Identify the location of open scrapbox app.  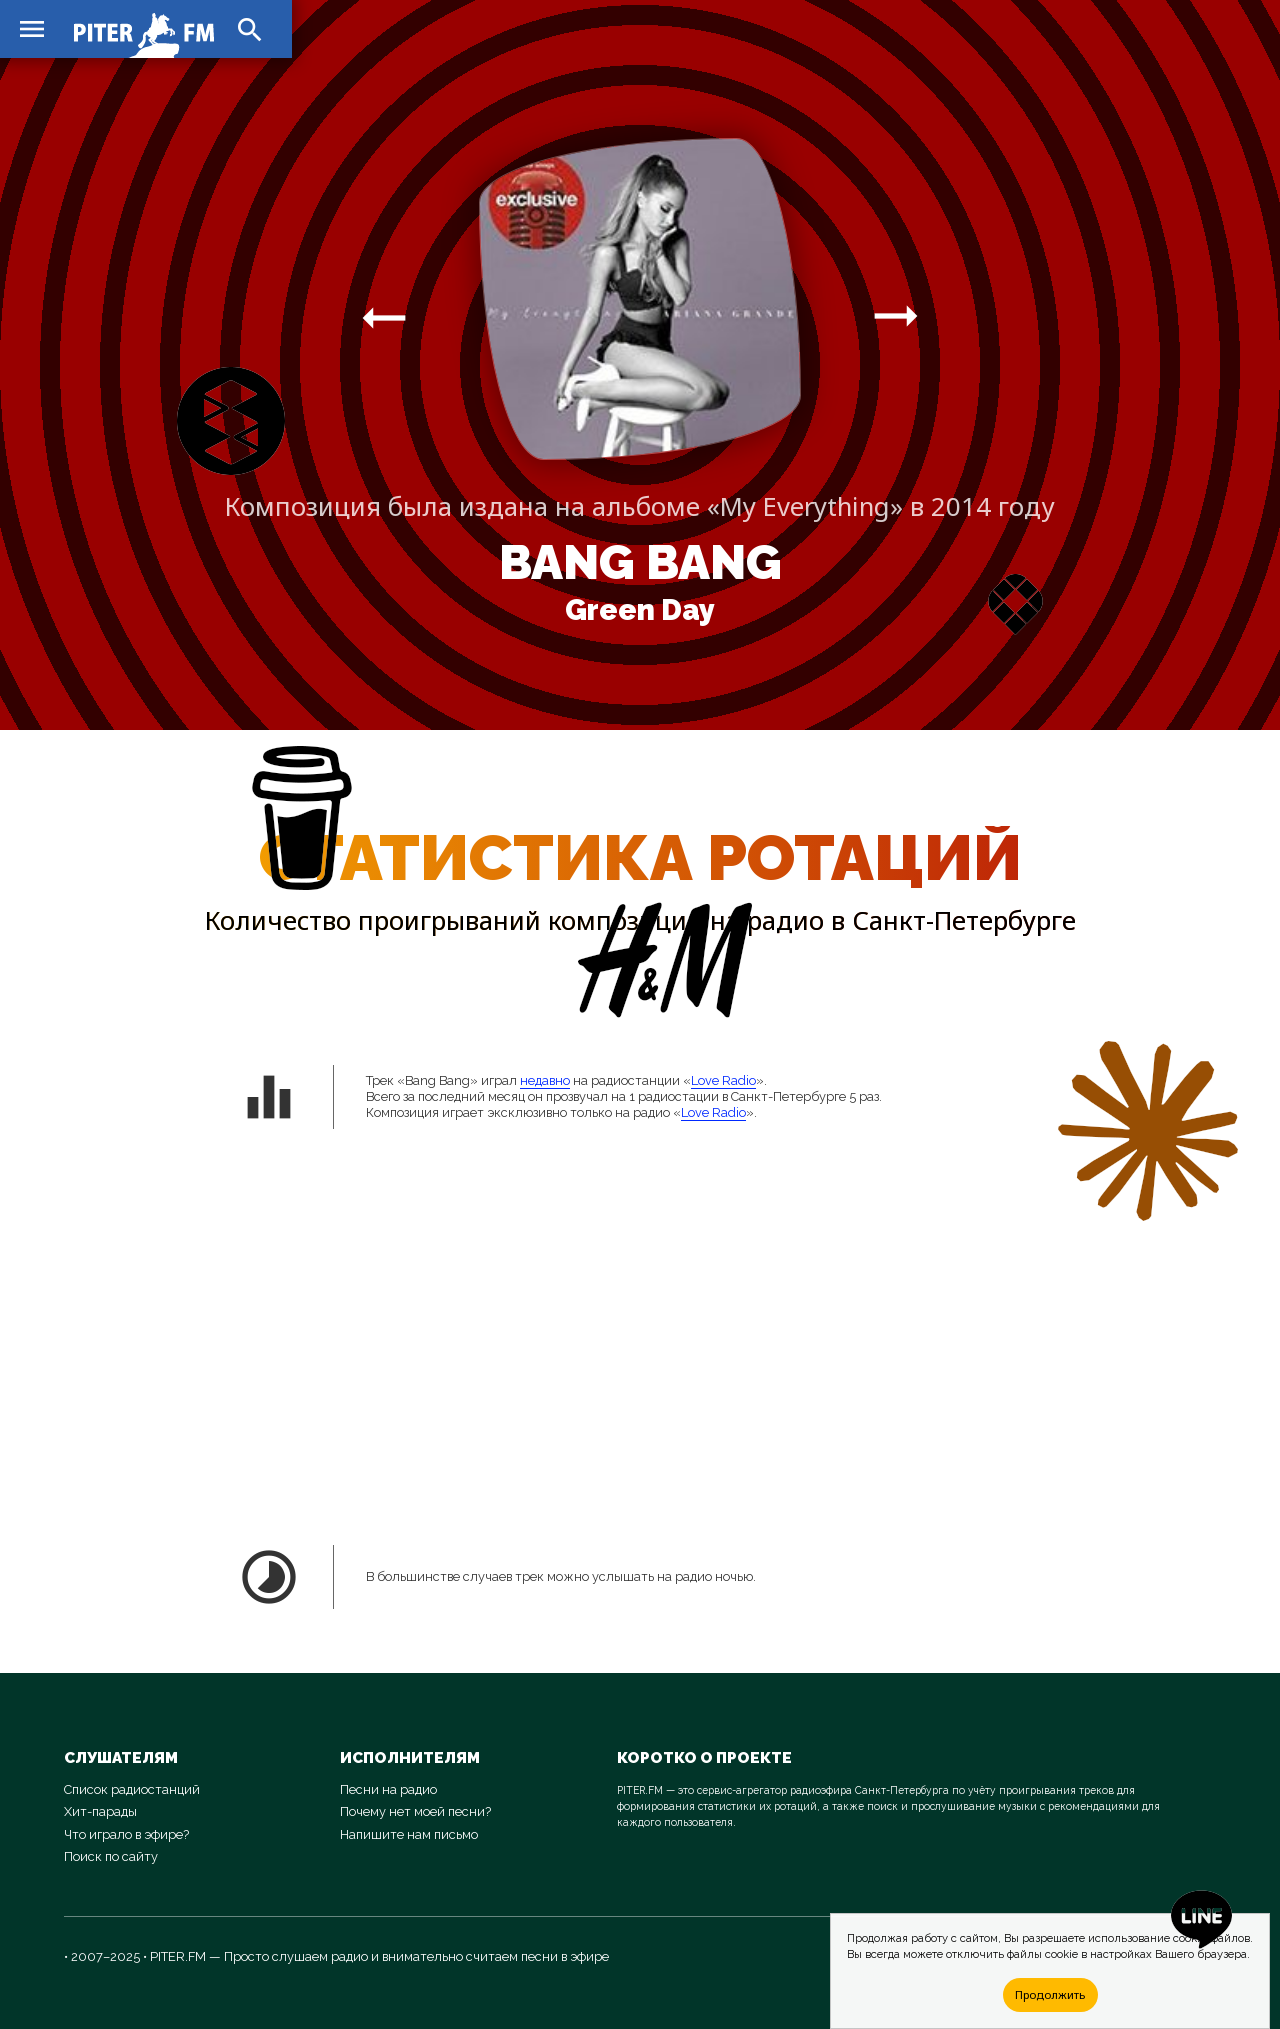
(231, 421).